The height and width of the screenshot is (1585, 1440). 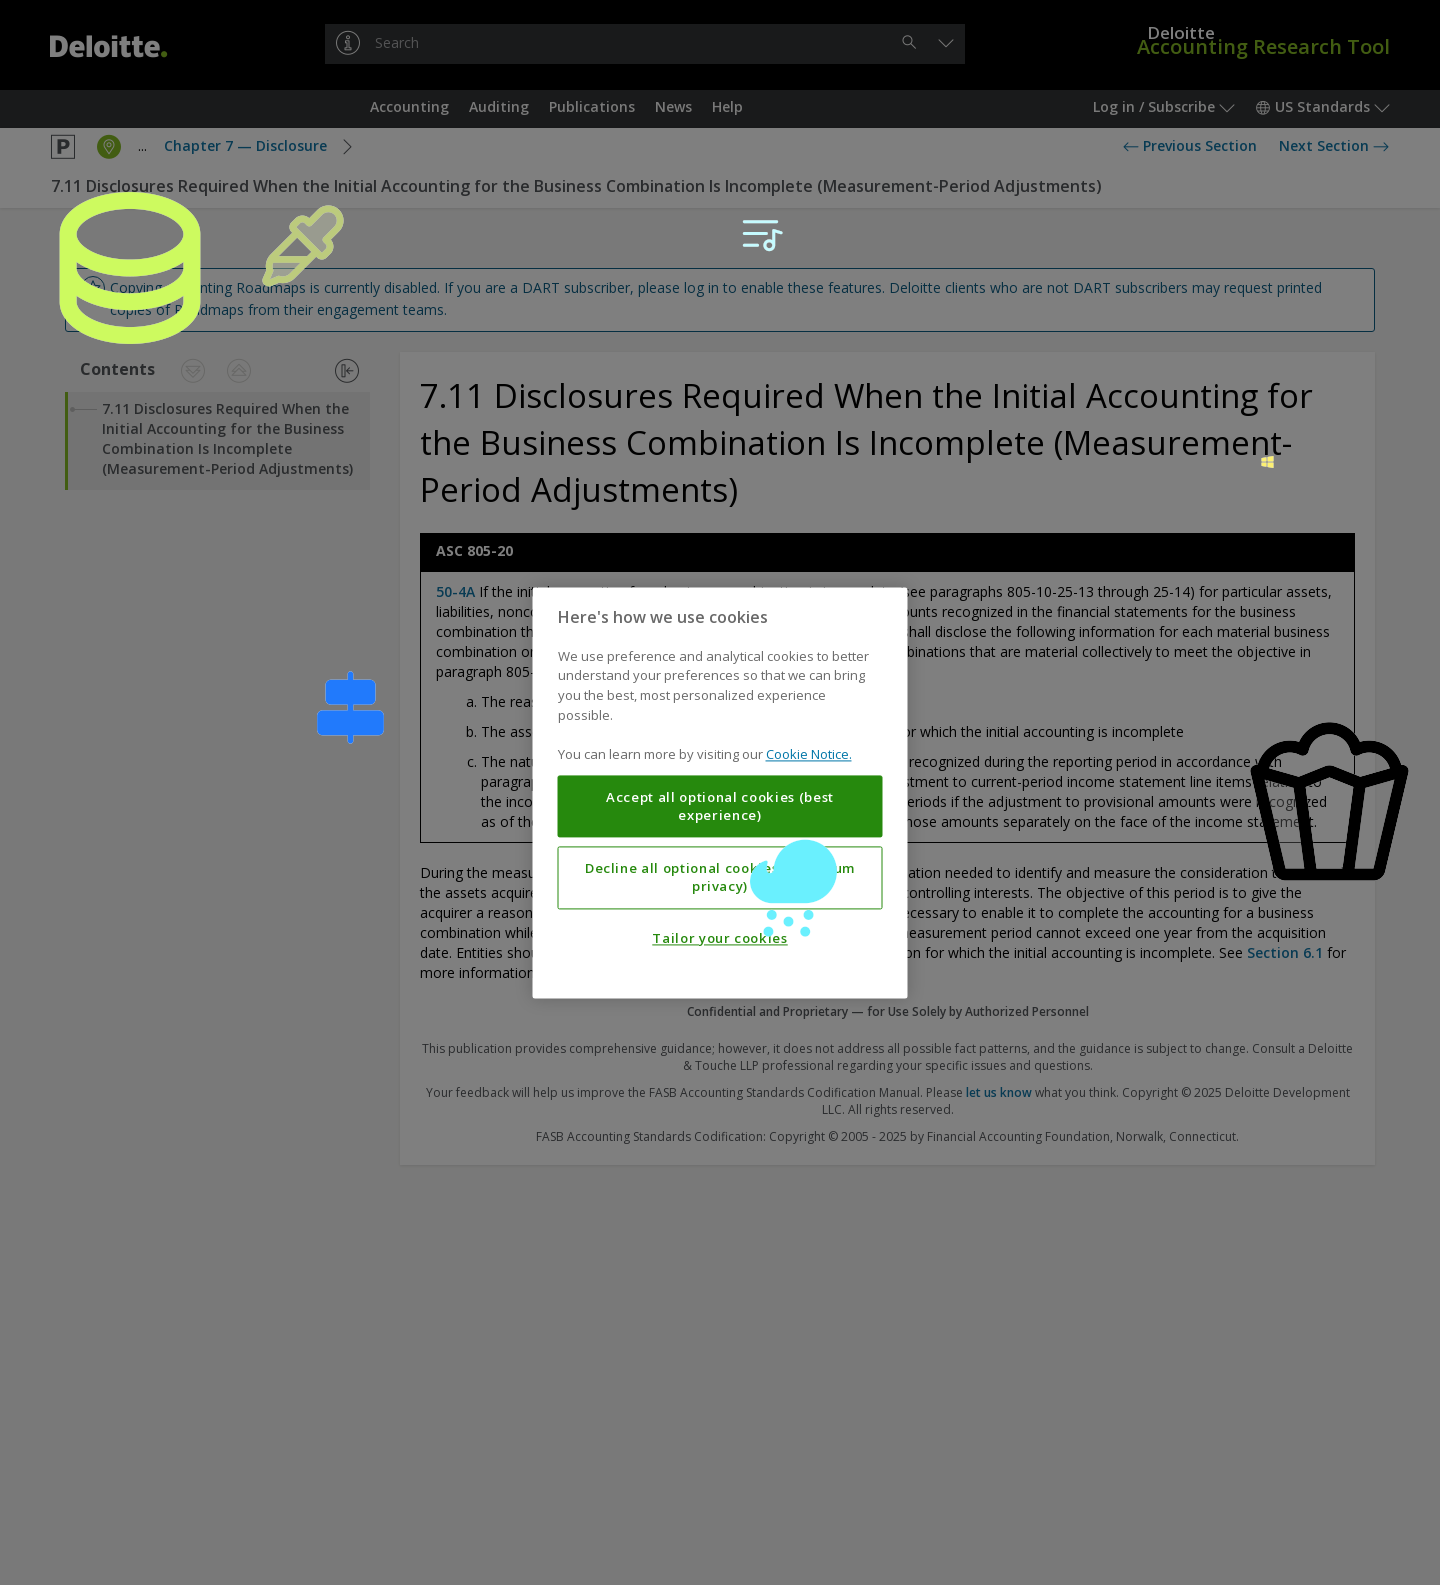 What do you see at coordinates (1268, 462) in the screenshot?
I see `open the Windows start menu` at bounding box center [1268, 462].